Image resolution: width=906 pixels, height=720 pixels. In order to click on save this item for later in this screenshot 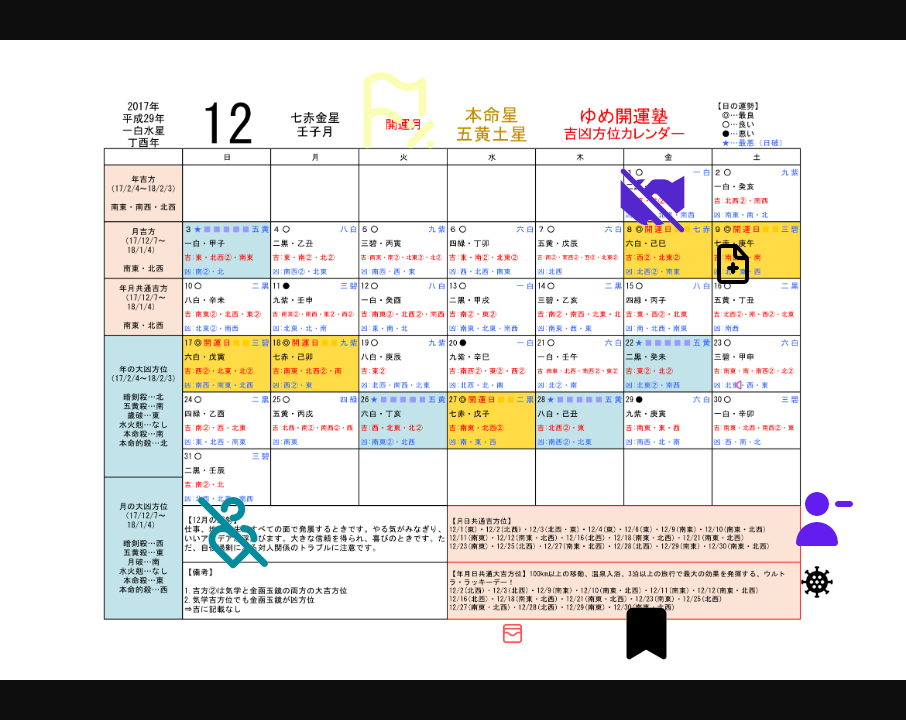, I will do `click(646, 633)`.